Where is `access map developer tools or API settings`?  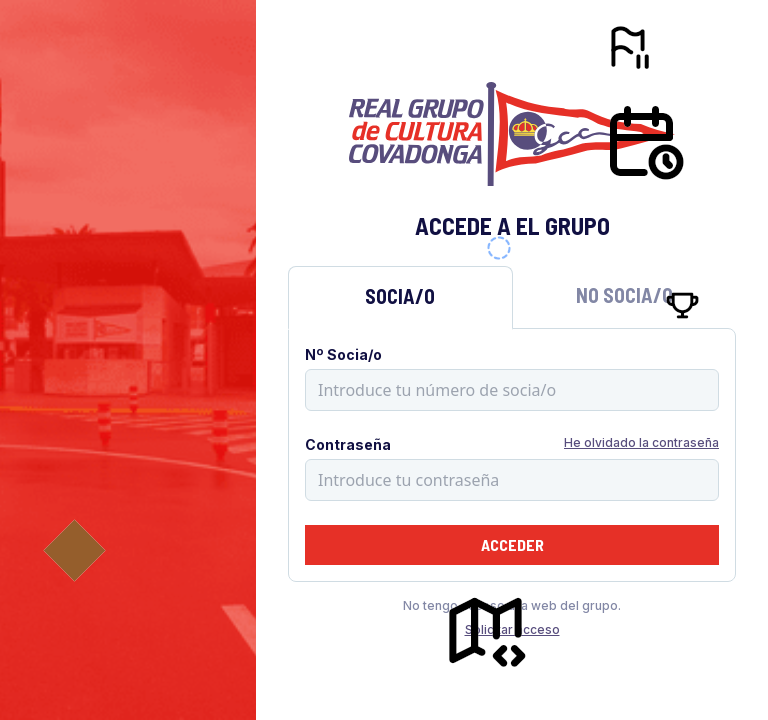
access map developer tools or API settings is located at coordinates (485, 630).